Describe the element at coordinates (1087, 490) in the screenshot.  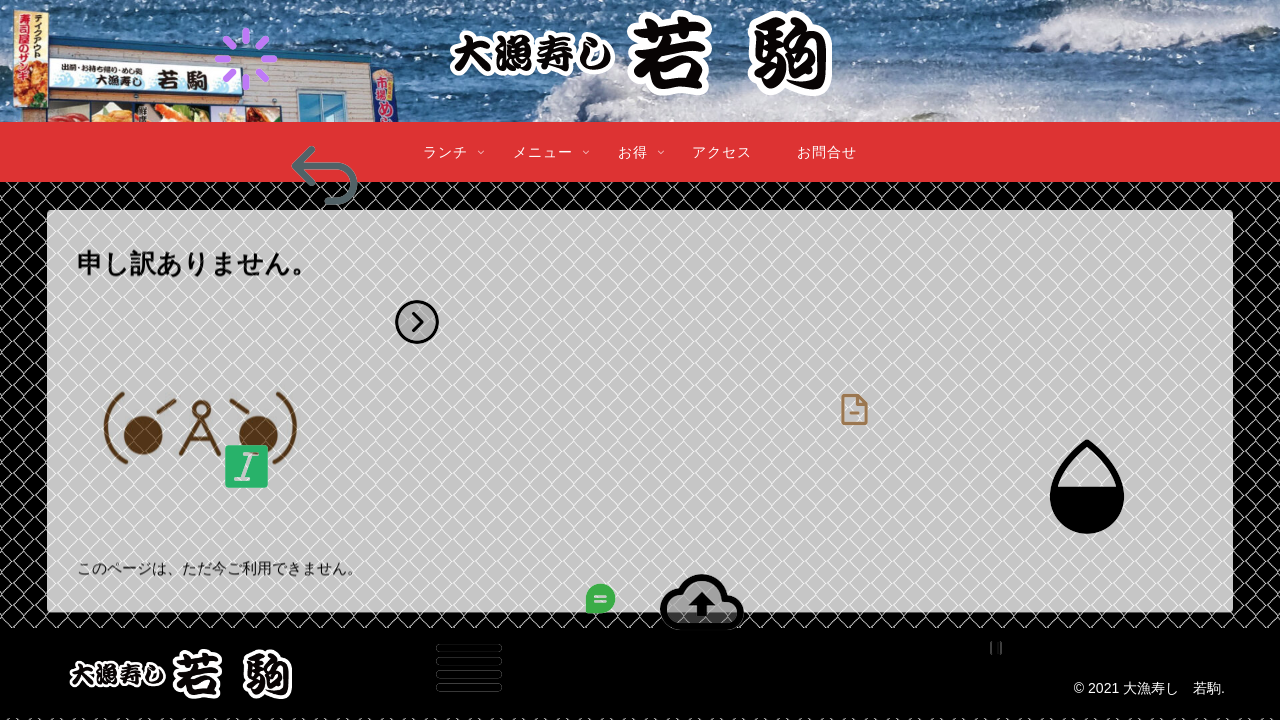
I see `adjust water or liquid fill level` at that location.